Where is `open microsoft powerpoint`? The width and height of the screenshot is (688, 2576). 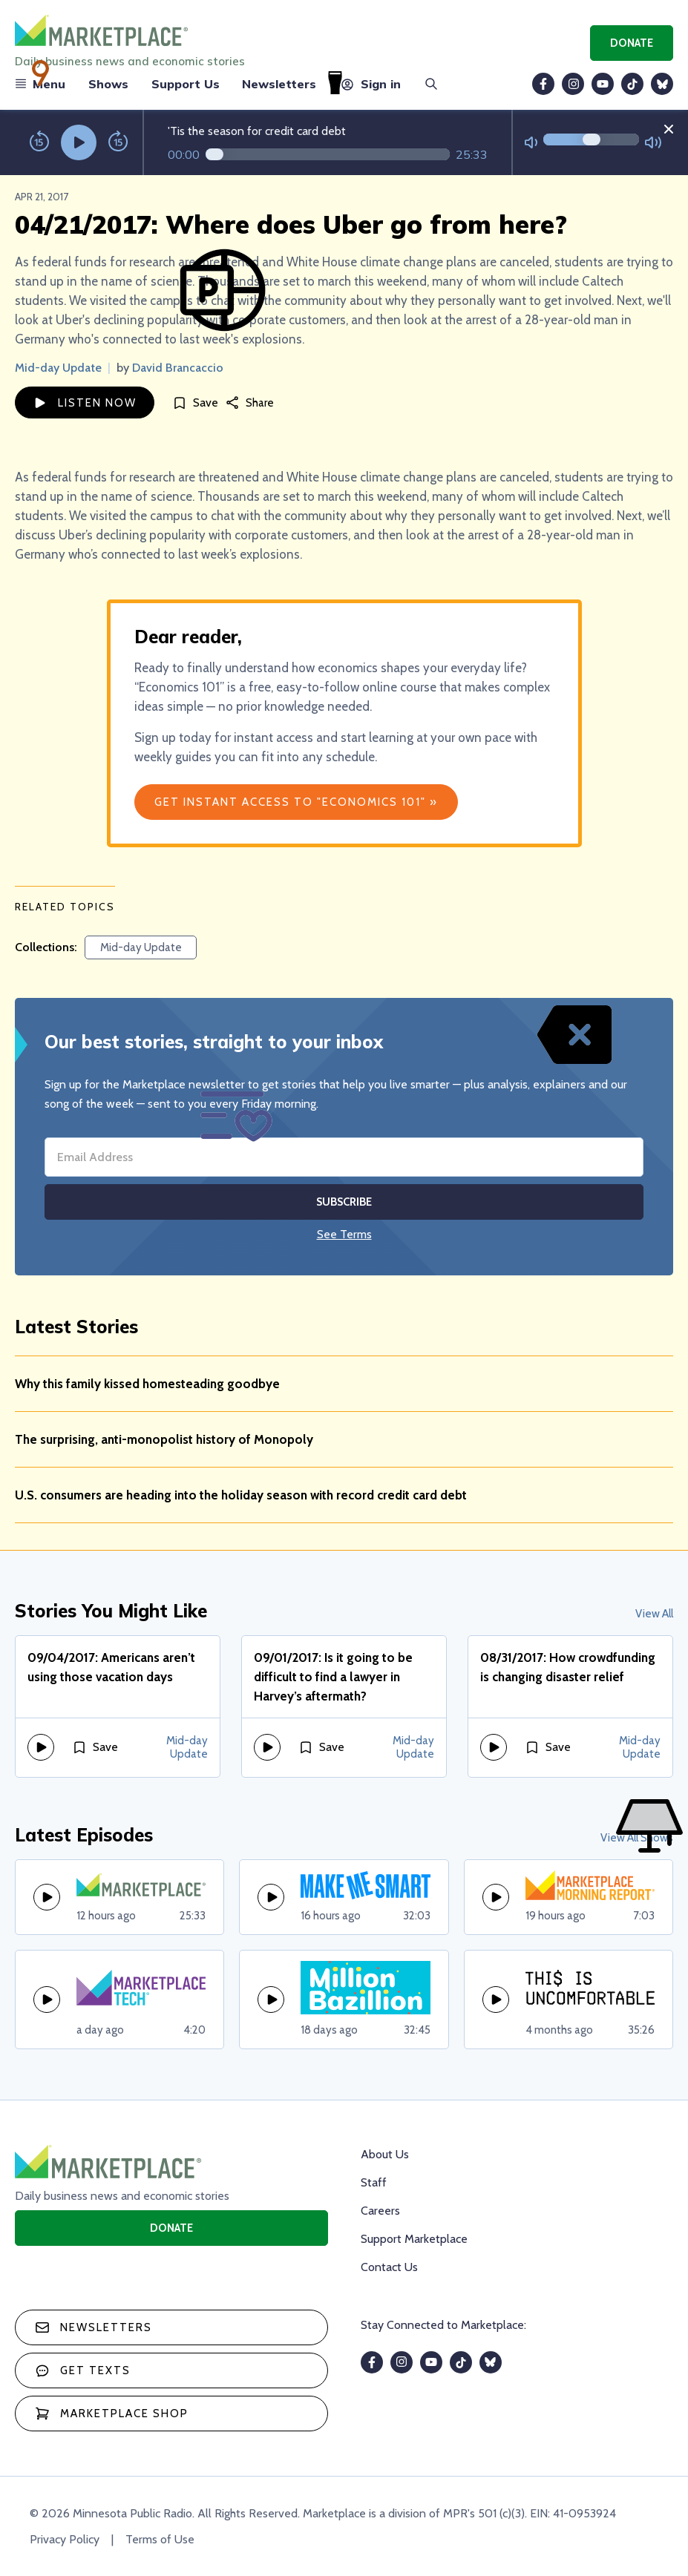 open microsoft powerpoint is located at coordinates (221, 290).